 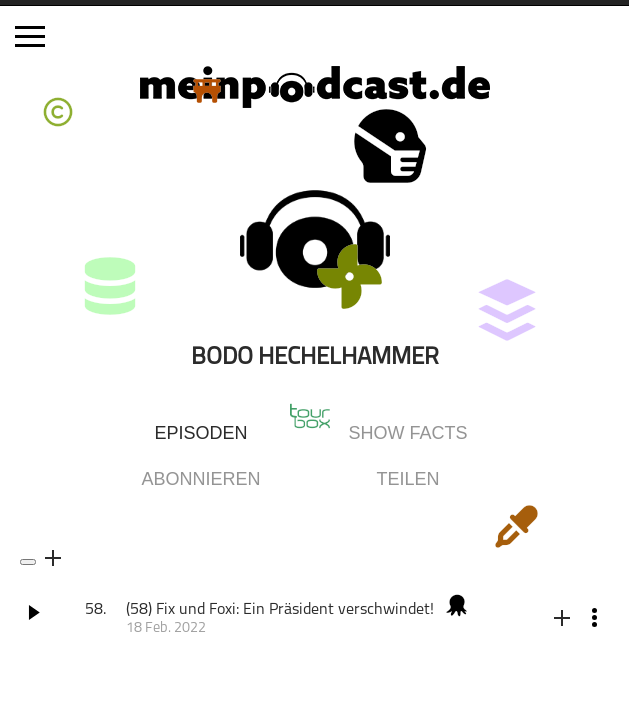 What do you see at coordinates (516, 526) in the screenshot?
I see `select a color from the canvas` at bounding box center [516, 526].